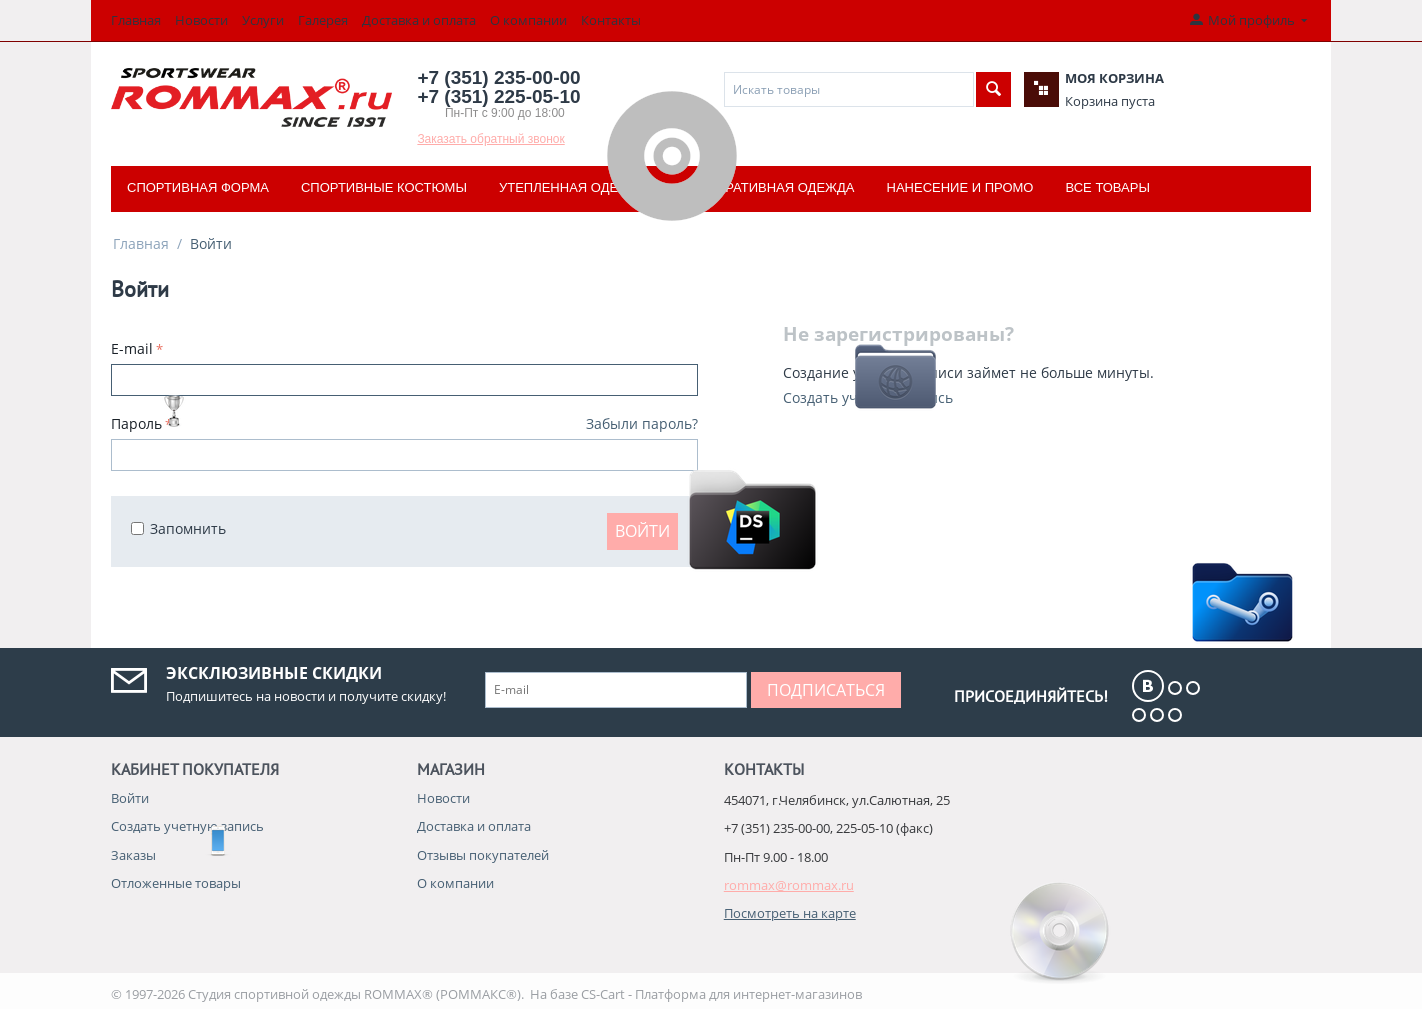  I want to click on folder containing JetBrains DataSpell project files, so click(752, 523).